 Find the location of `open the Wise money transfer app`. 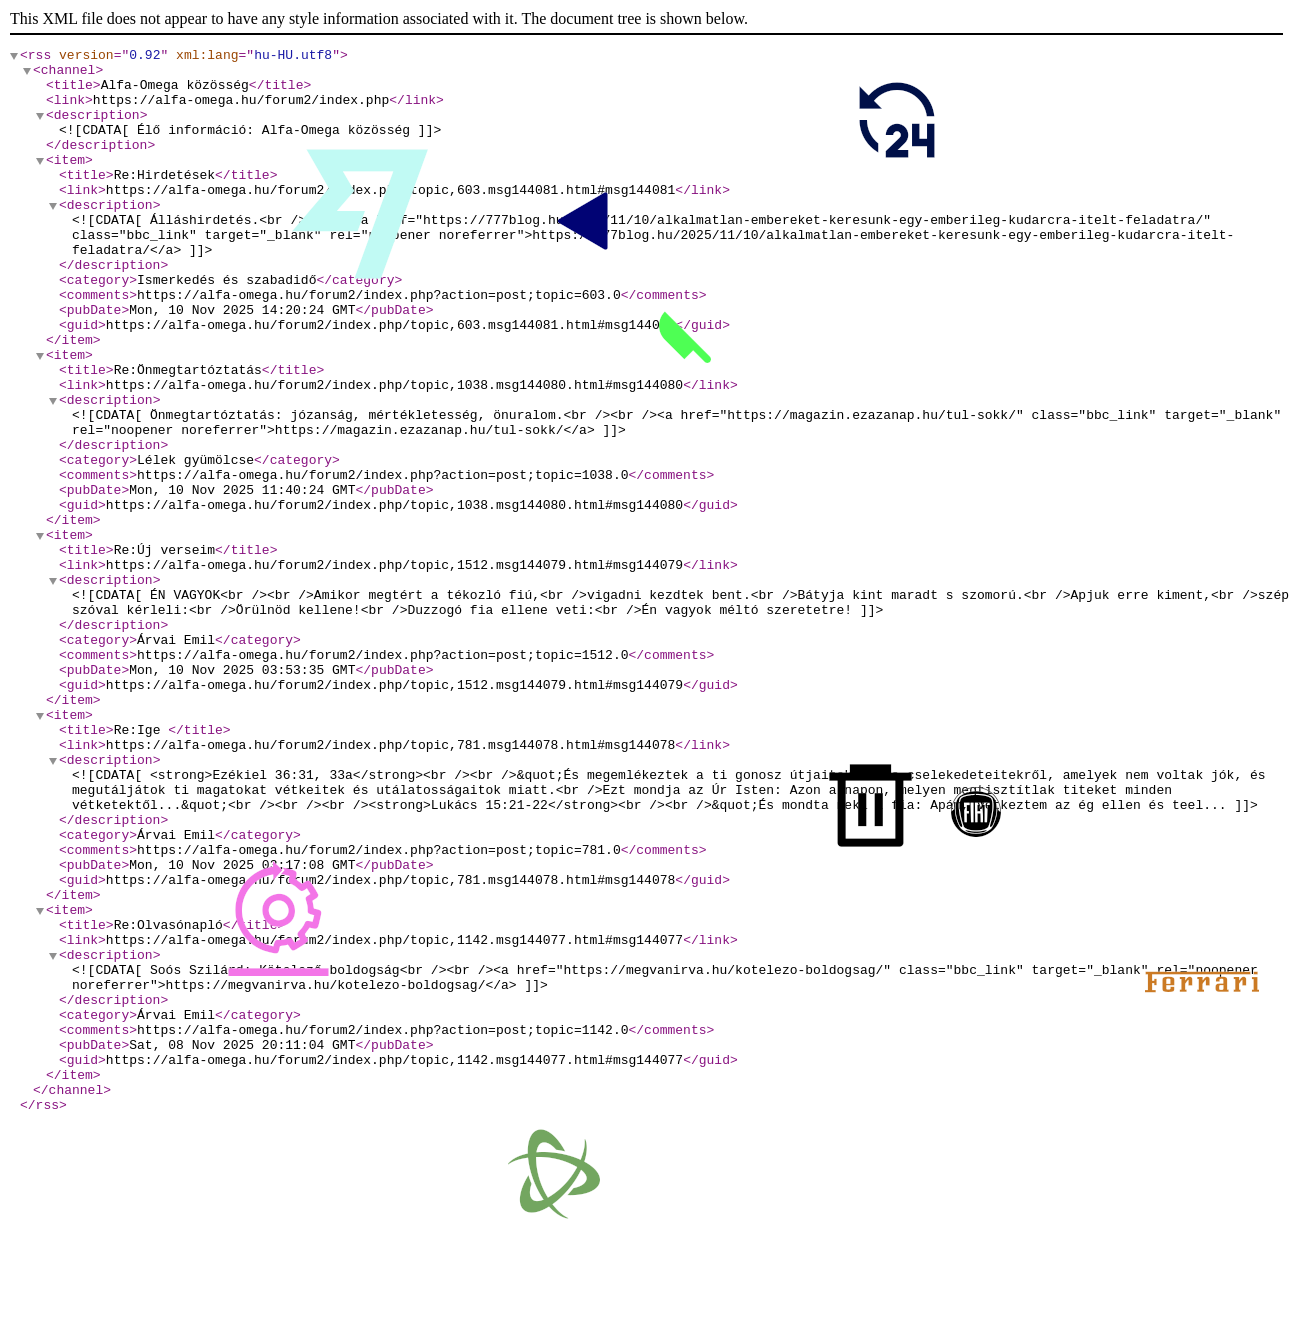

open the Wise money transfer app is located at coordinates (360, 214).